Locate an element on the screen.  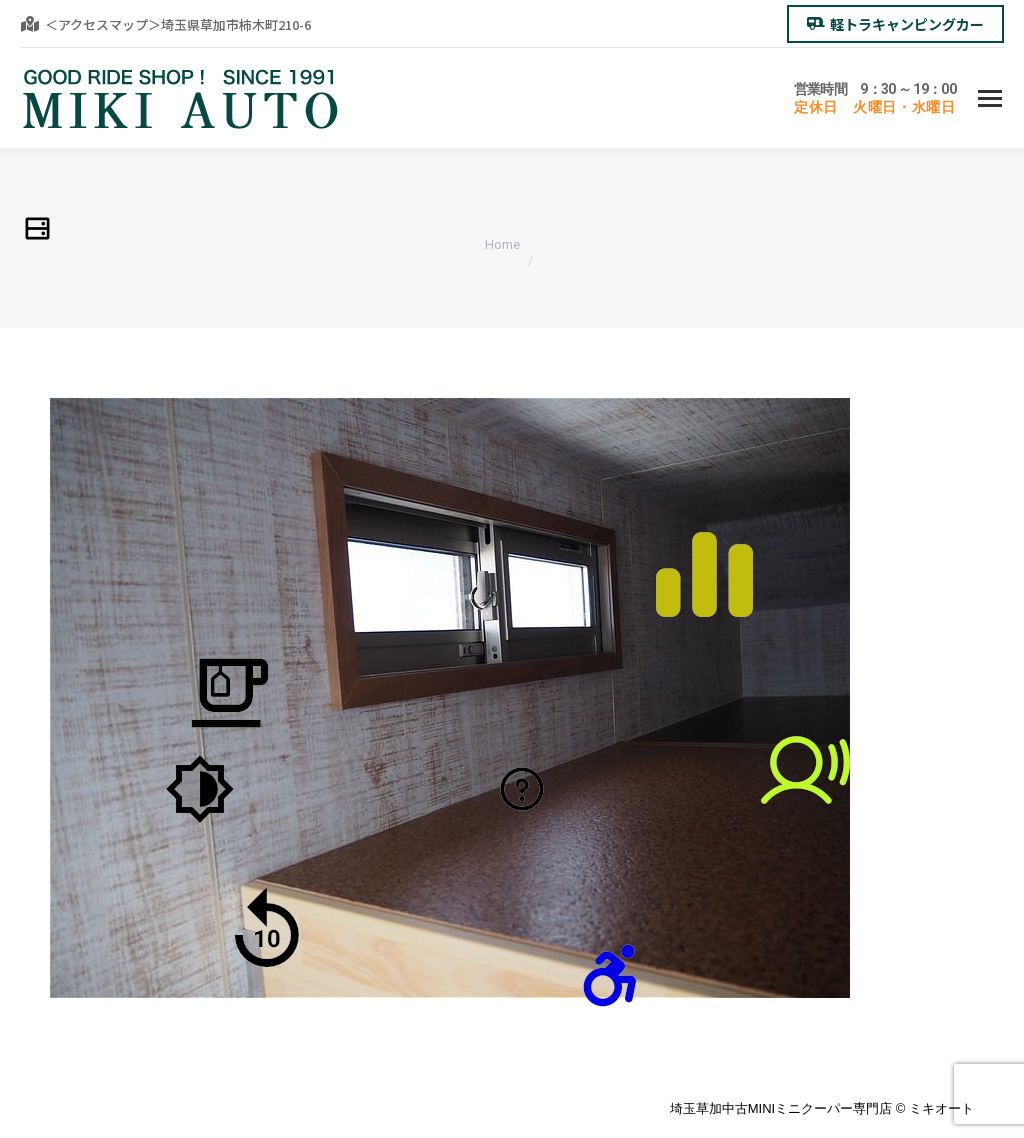
access food and beverage emoji category is located at coordinates (230, 693).